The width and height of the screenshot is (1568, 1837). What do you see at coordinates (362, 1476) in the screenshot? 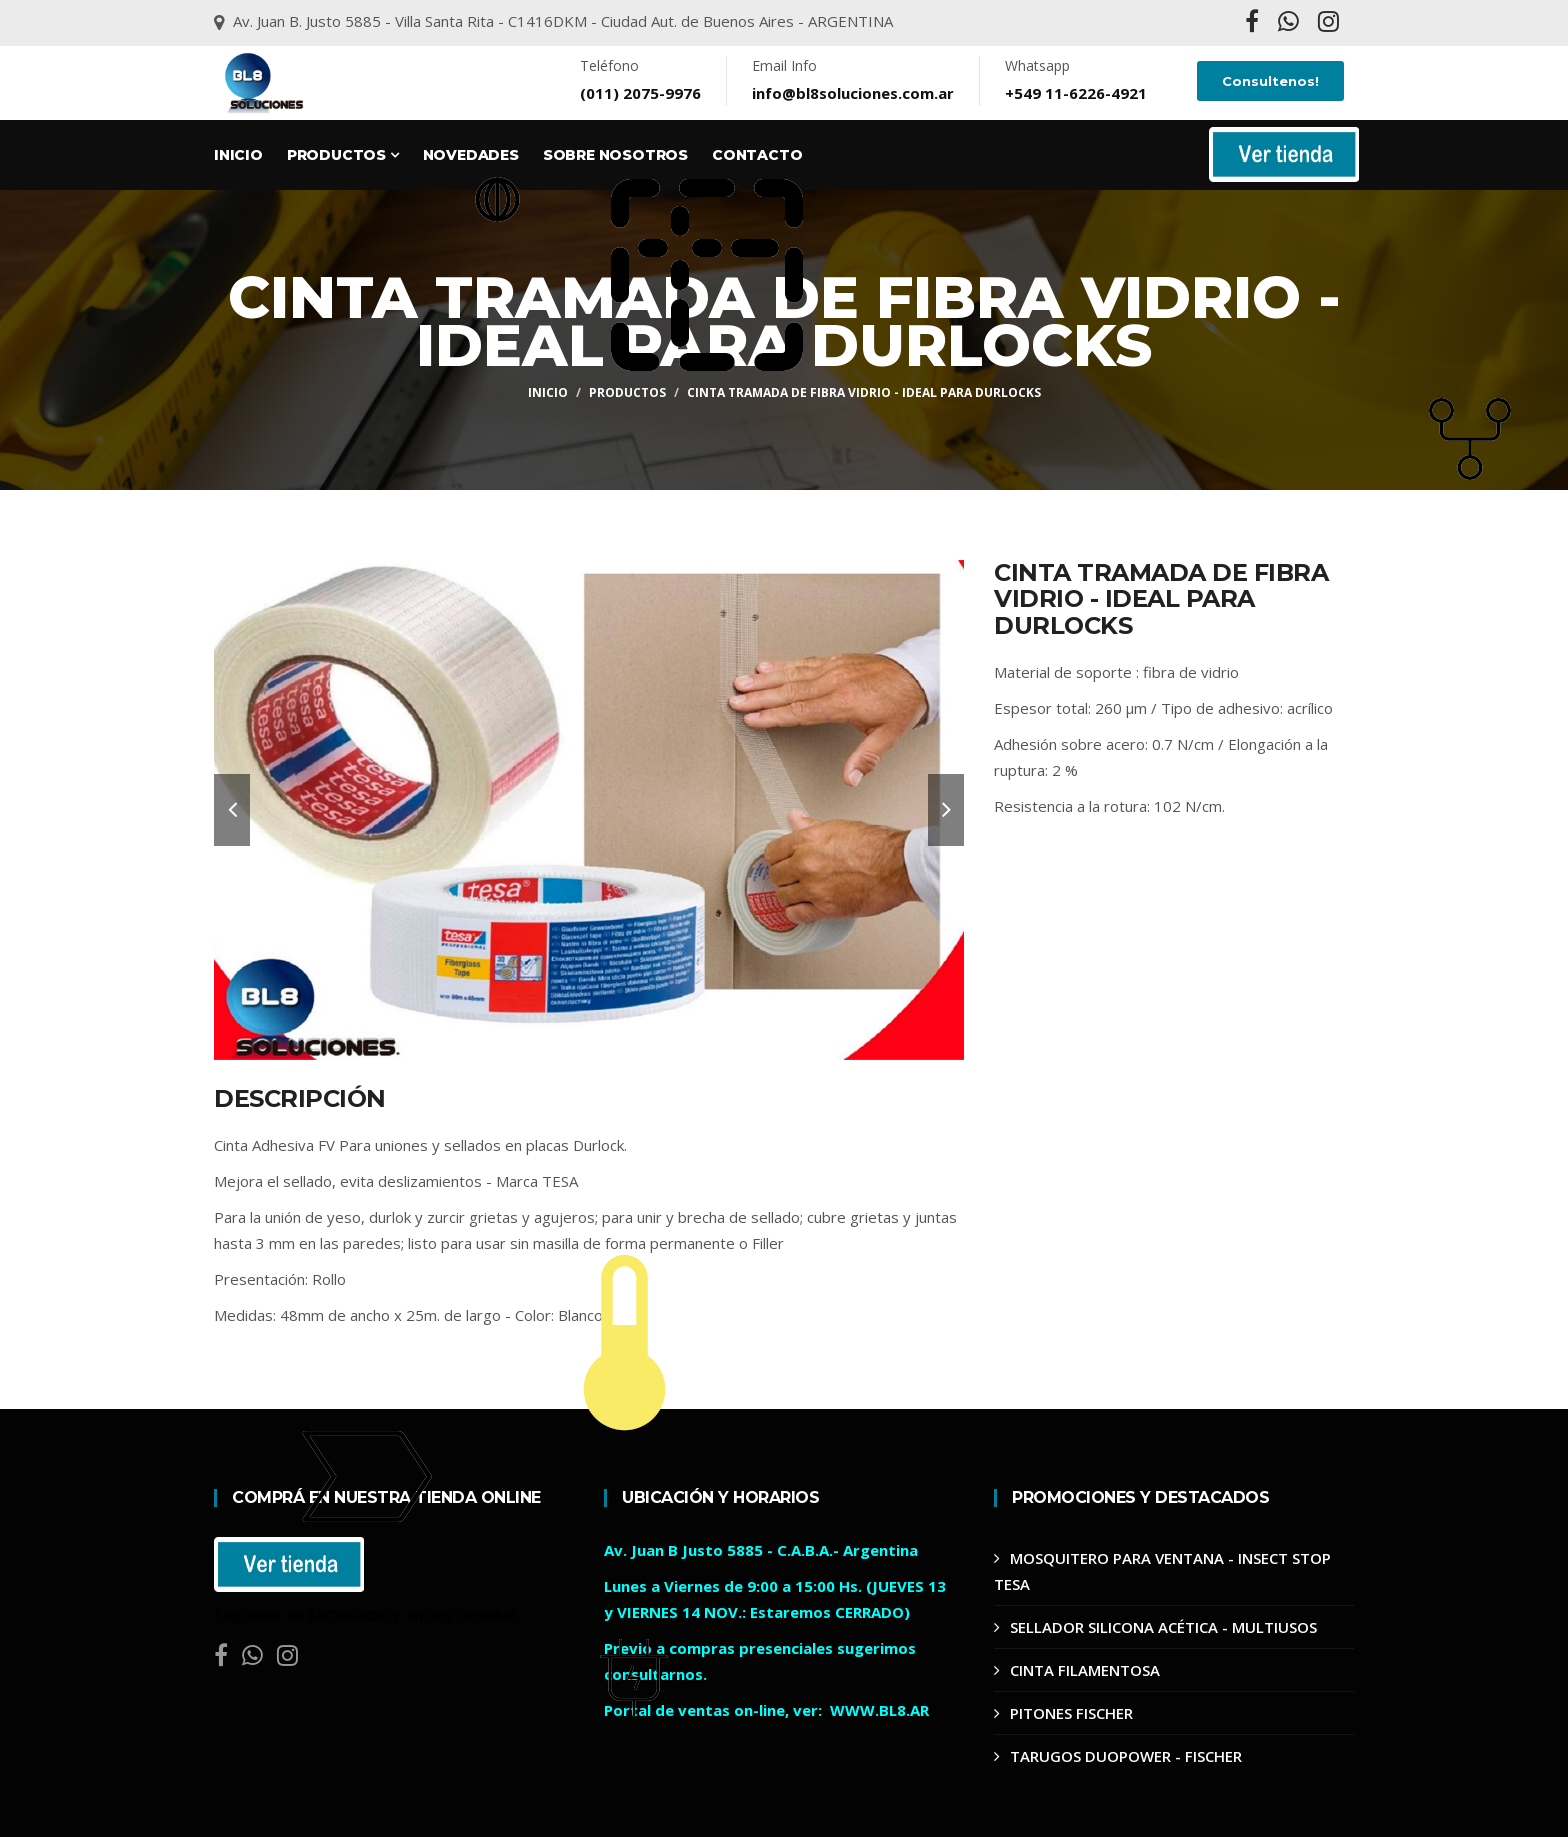
I see `apply a tag or label to an item` at bounding box center [362, 1476].